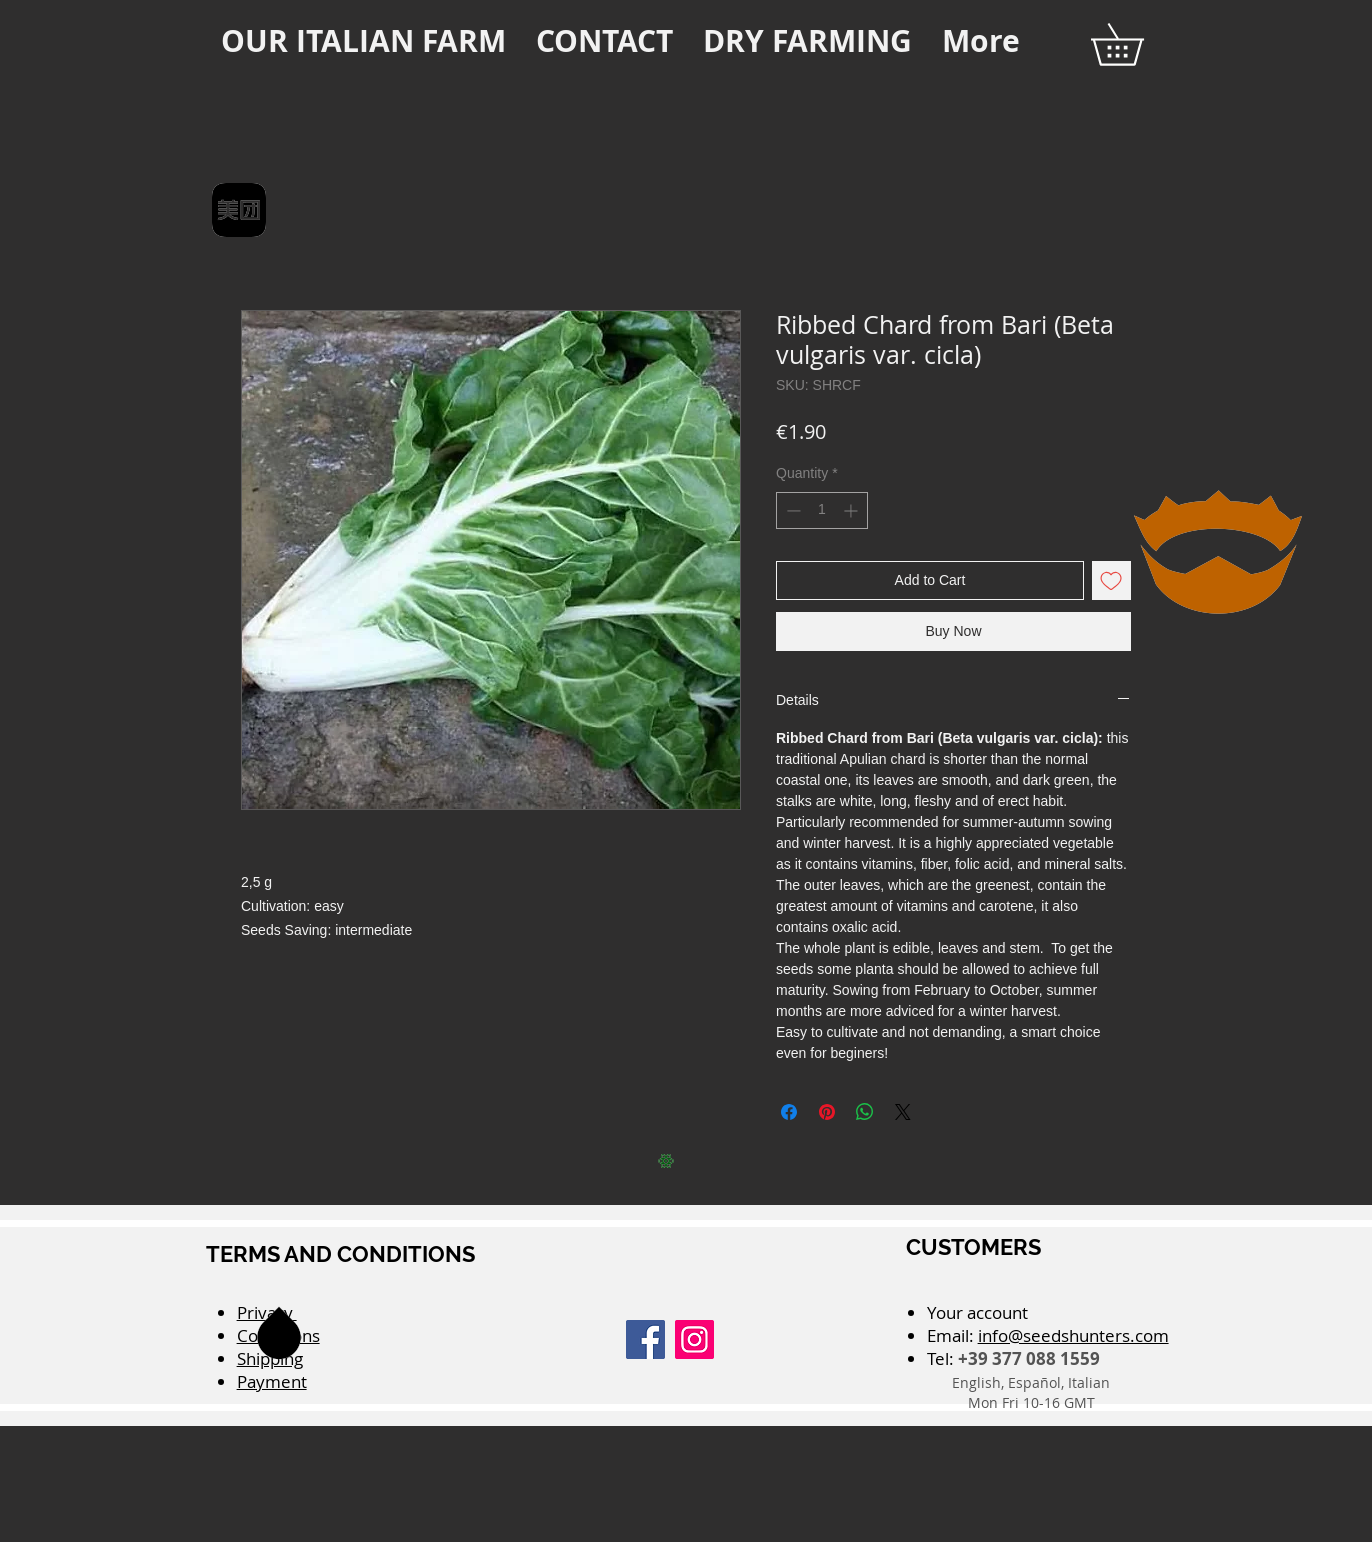  What do you see at coordinates (239, 210) in the screenshot?
I see `open the Meituan app` at bounding box center [239, 210].